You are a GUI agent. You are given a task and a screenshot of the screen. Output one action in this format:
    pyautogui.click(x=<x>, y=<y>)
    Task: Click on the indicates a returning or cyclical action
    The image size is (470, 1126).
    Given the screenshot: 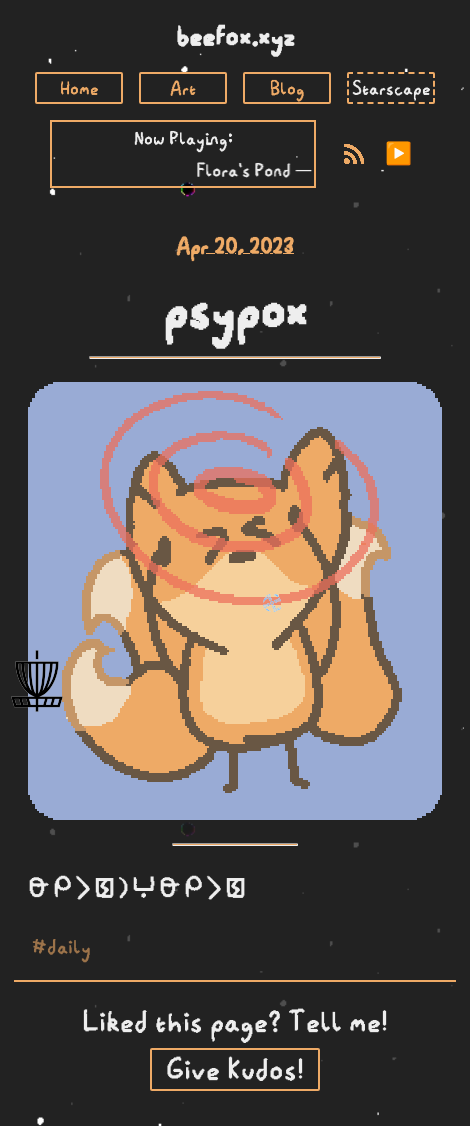 What is the action you would take?
    pyautogui.click(x=272, y=603)
    